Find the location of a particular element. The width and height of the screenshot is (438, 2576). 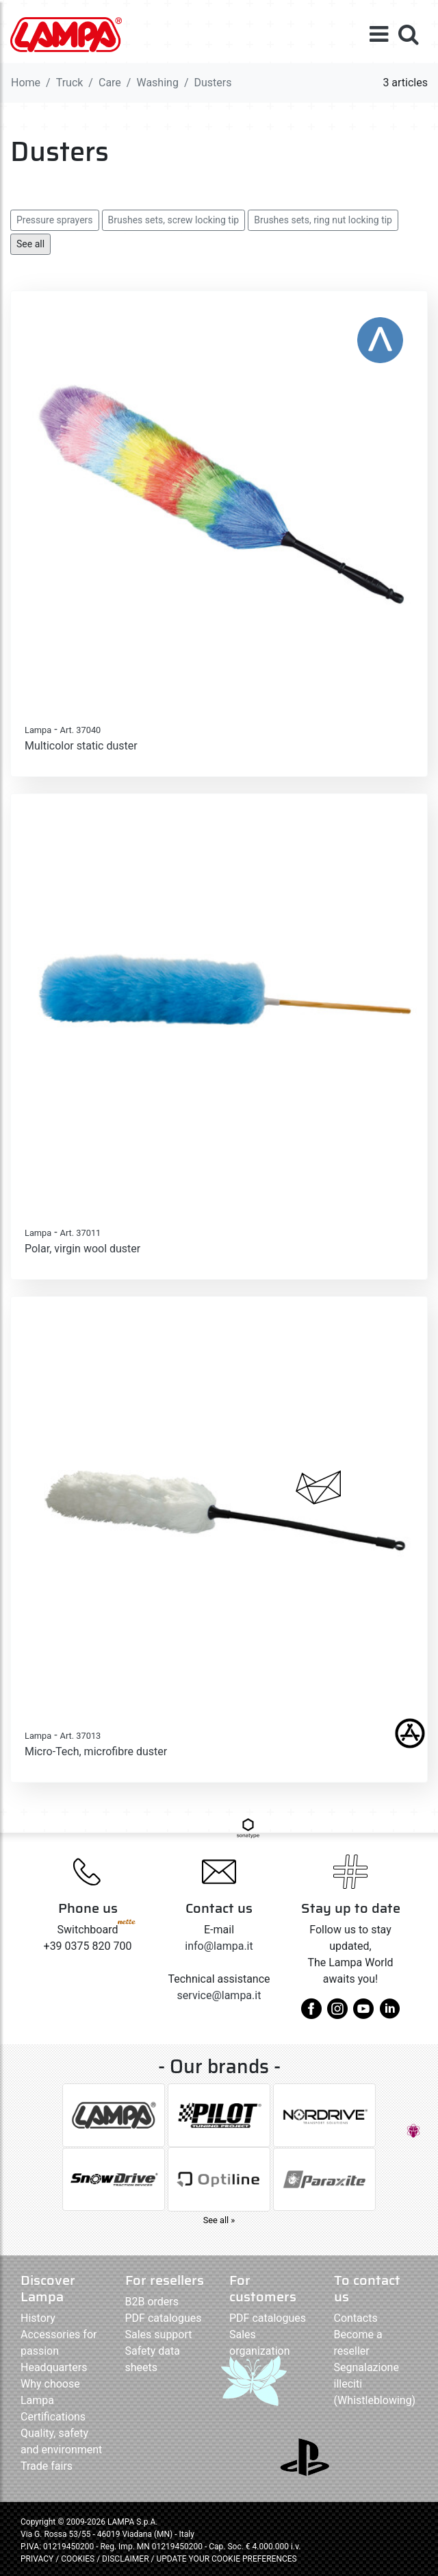

checkio coding platform logo is located at coordinates (318, 1487).